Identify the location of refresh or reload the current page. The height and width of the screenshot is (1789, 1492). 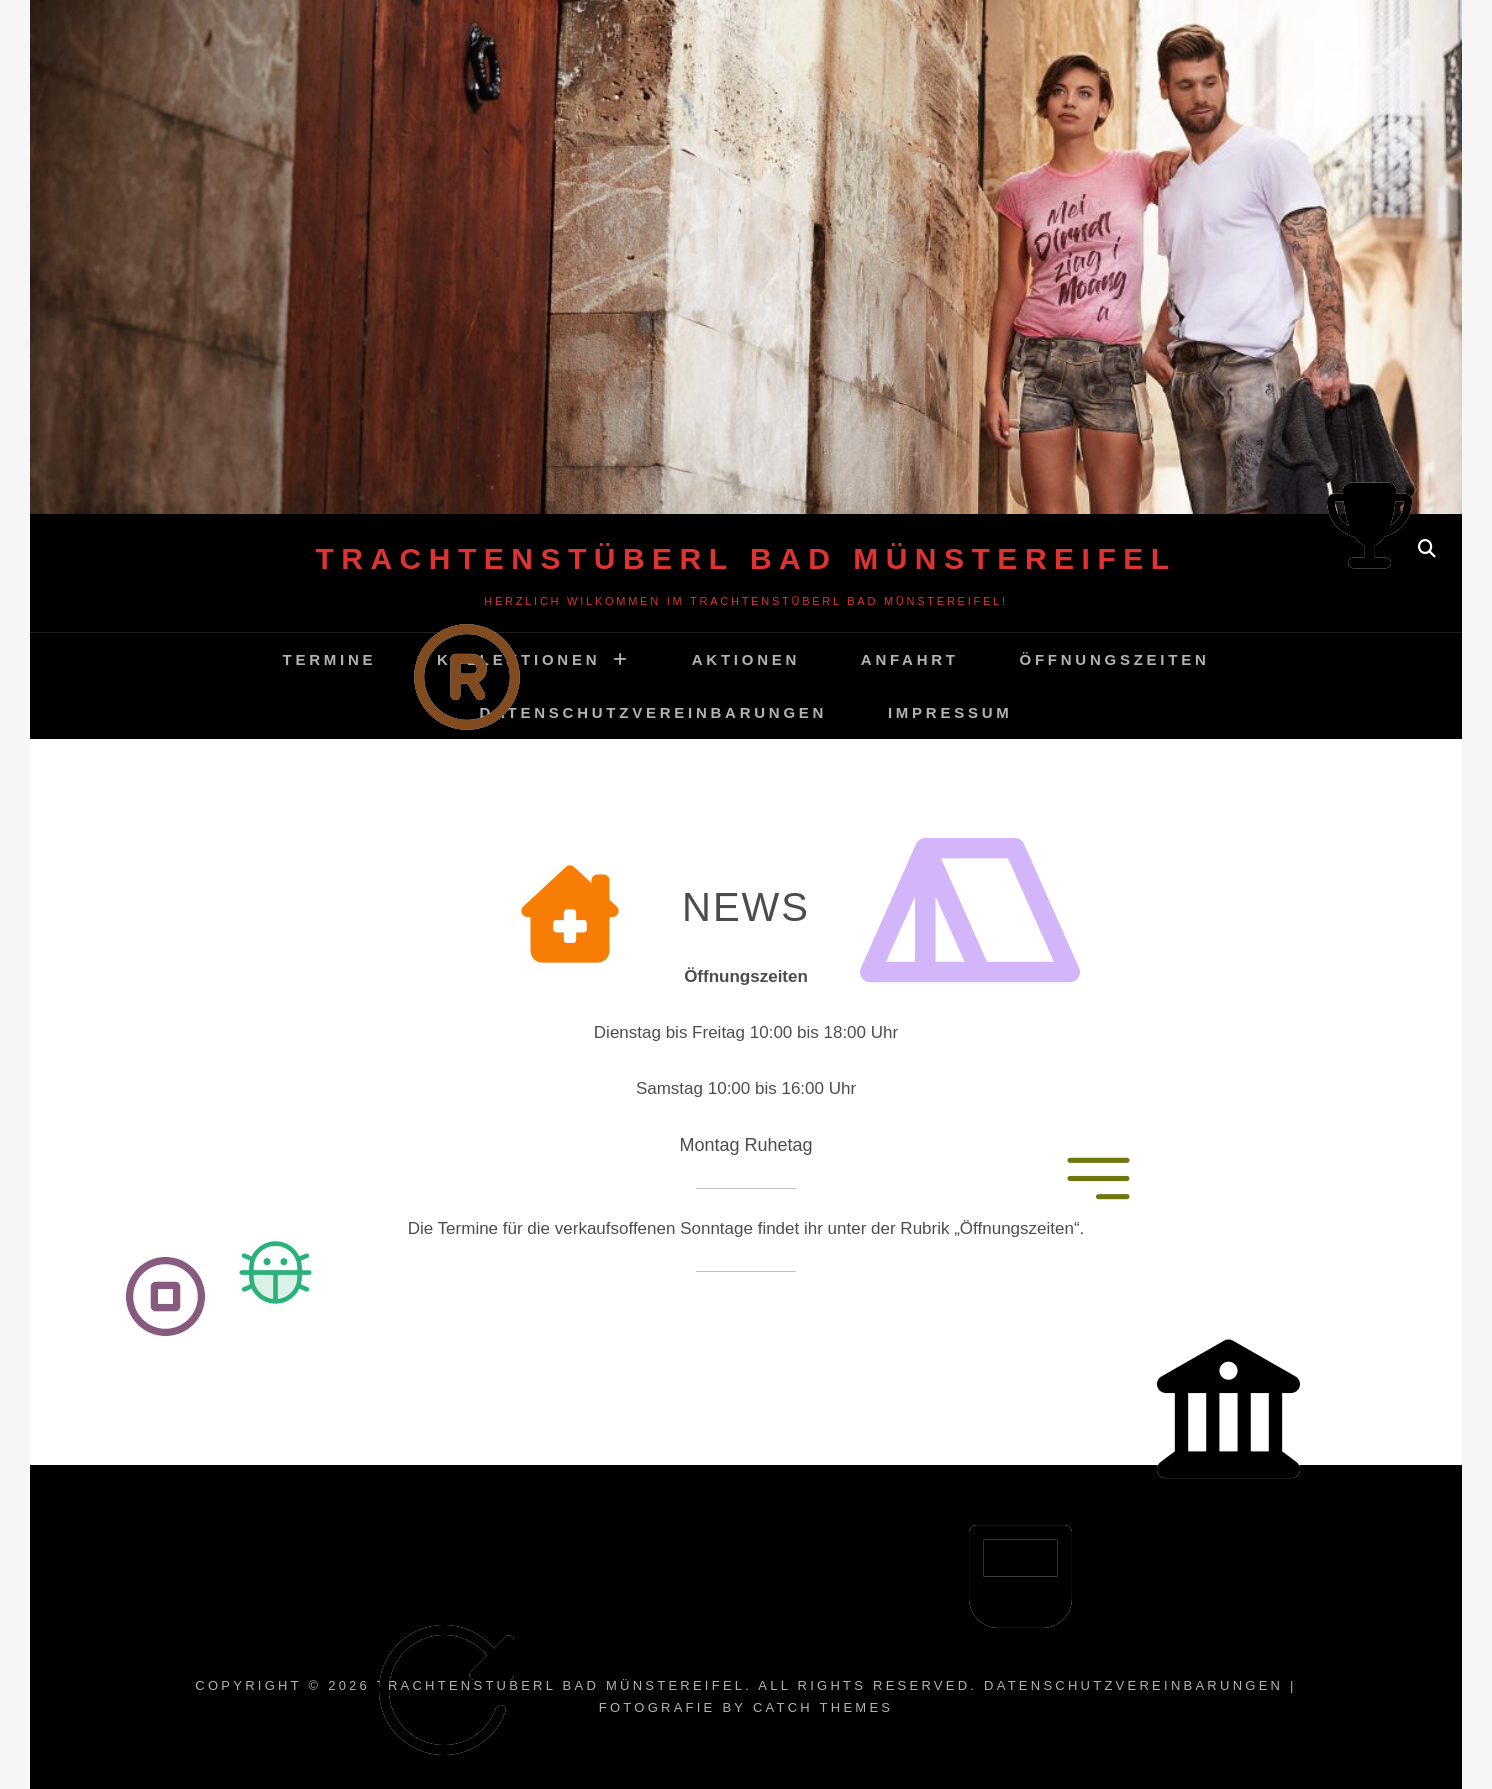
(449, 1690).